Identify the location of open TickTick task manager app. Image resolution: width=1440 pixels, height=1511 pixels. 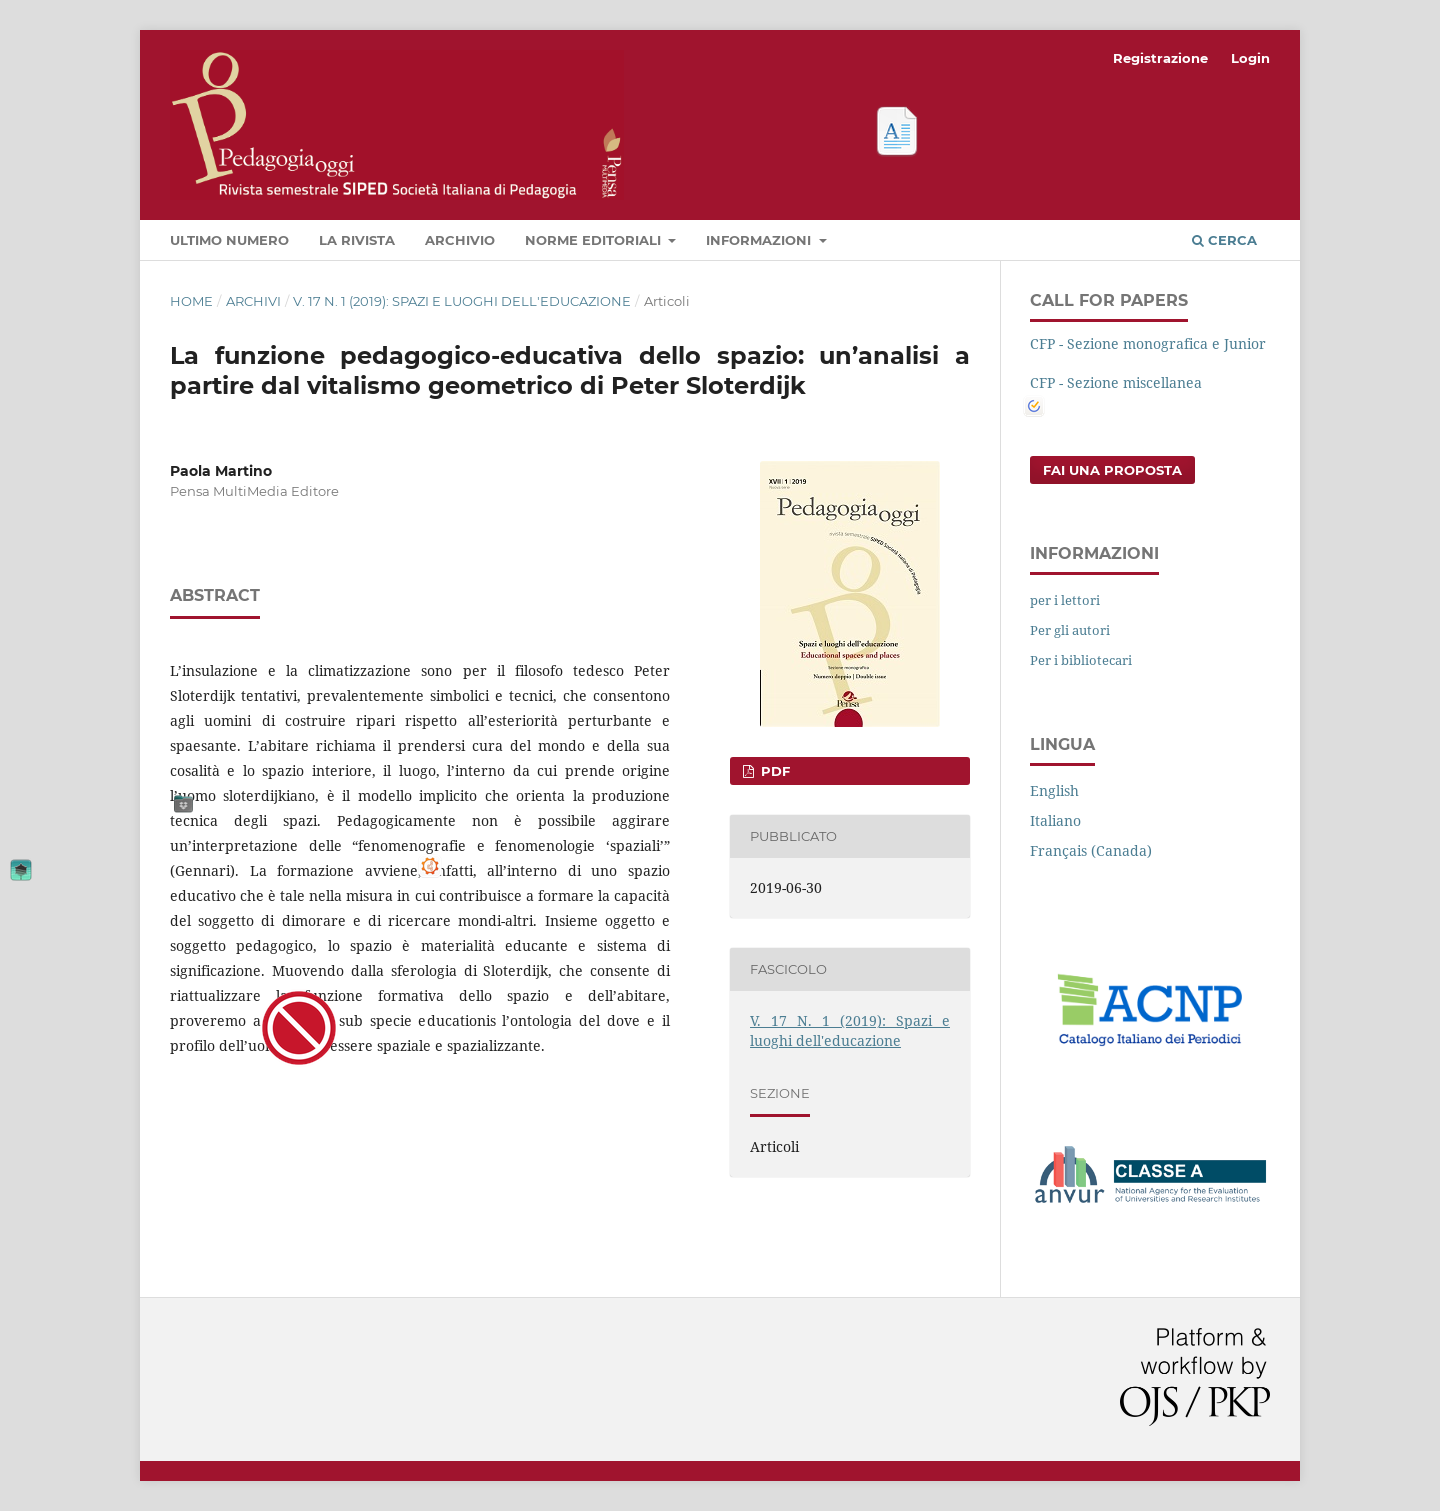
(1034, 406).